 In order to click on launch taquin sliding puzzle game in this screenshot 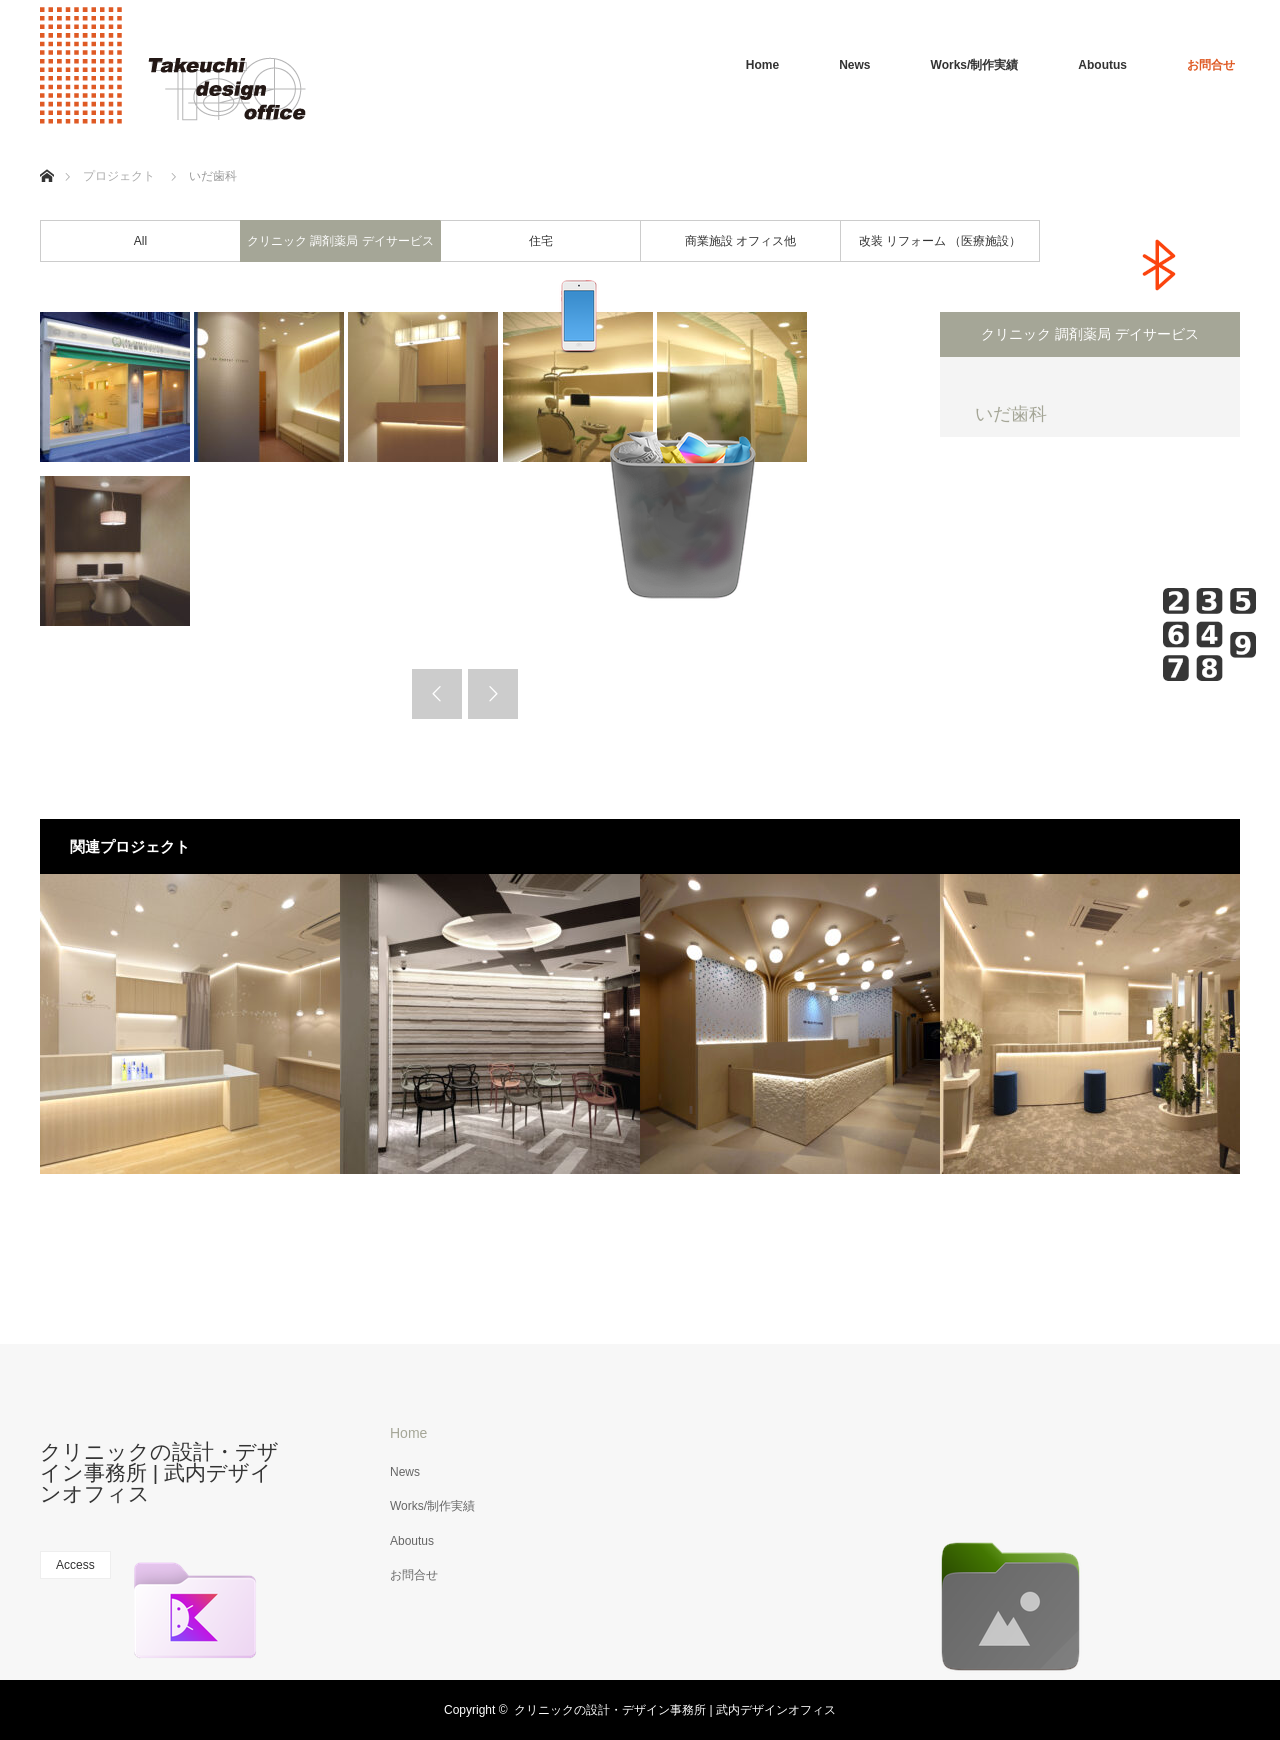, I will do `click(1209, 634)`.